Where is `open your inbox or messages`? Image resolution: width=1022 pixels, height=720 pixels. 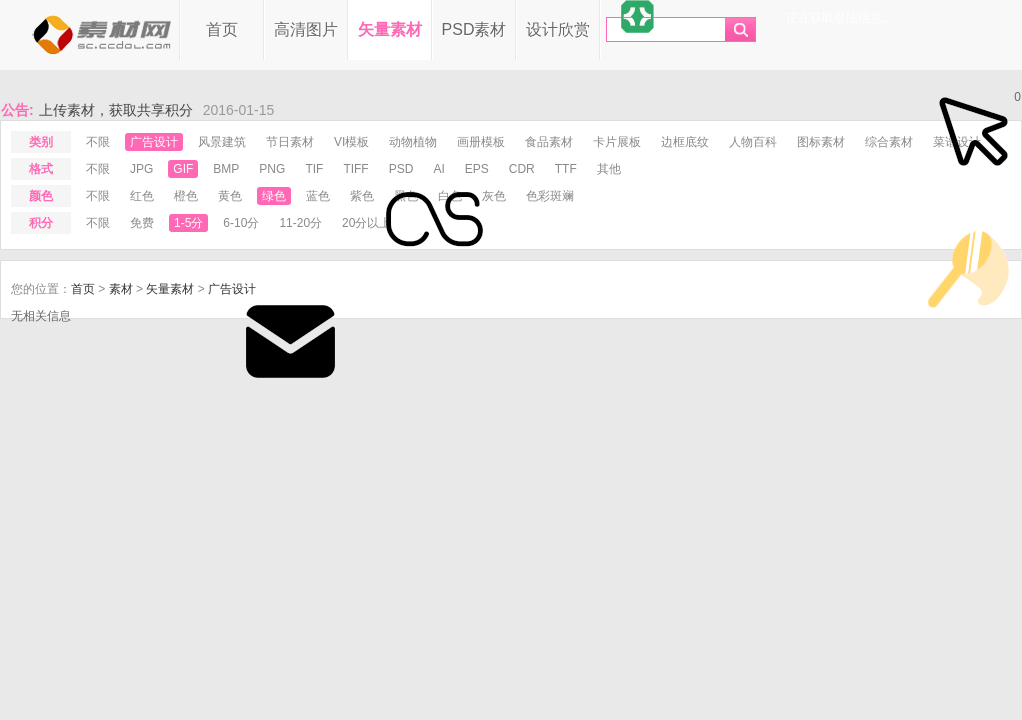 open your inbox or messages is located at coordinates (290, 341).